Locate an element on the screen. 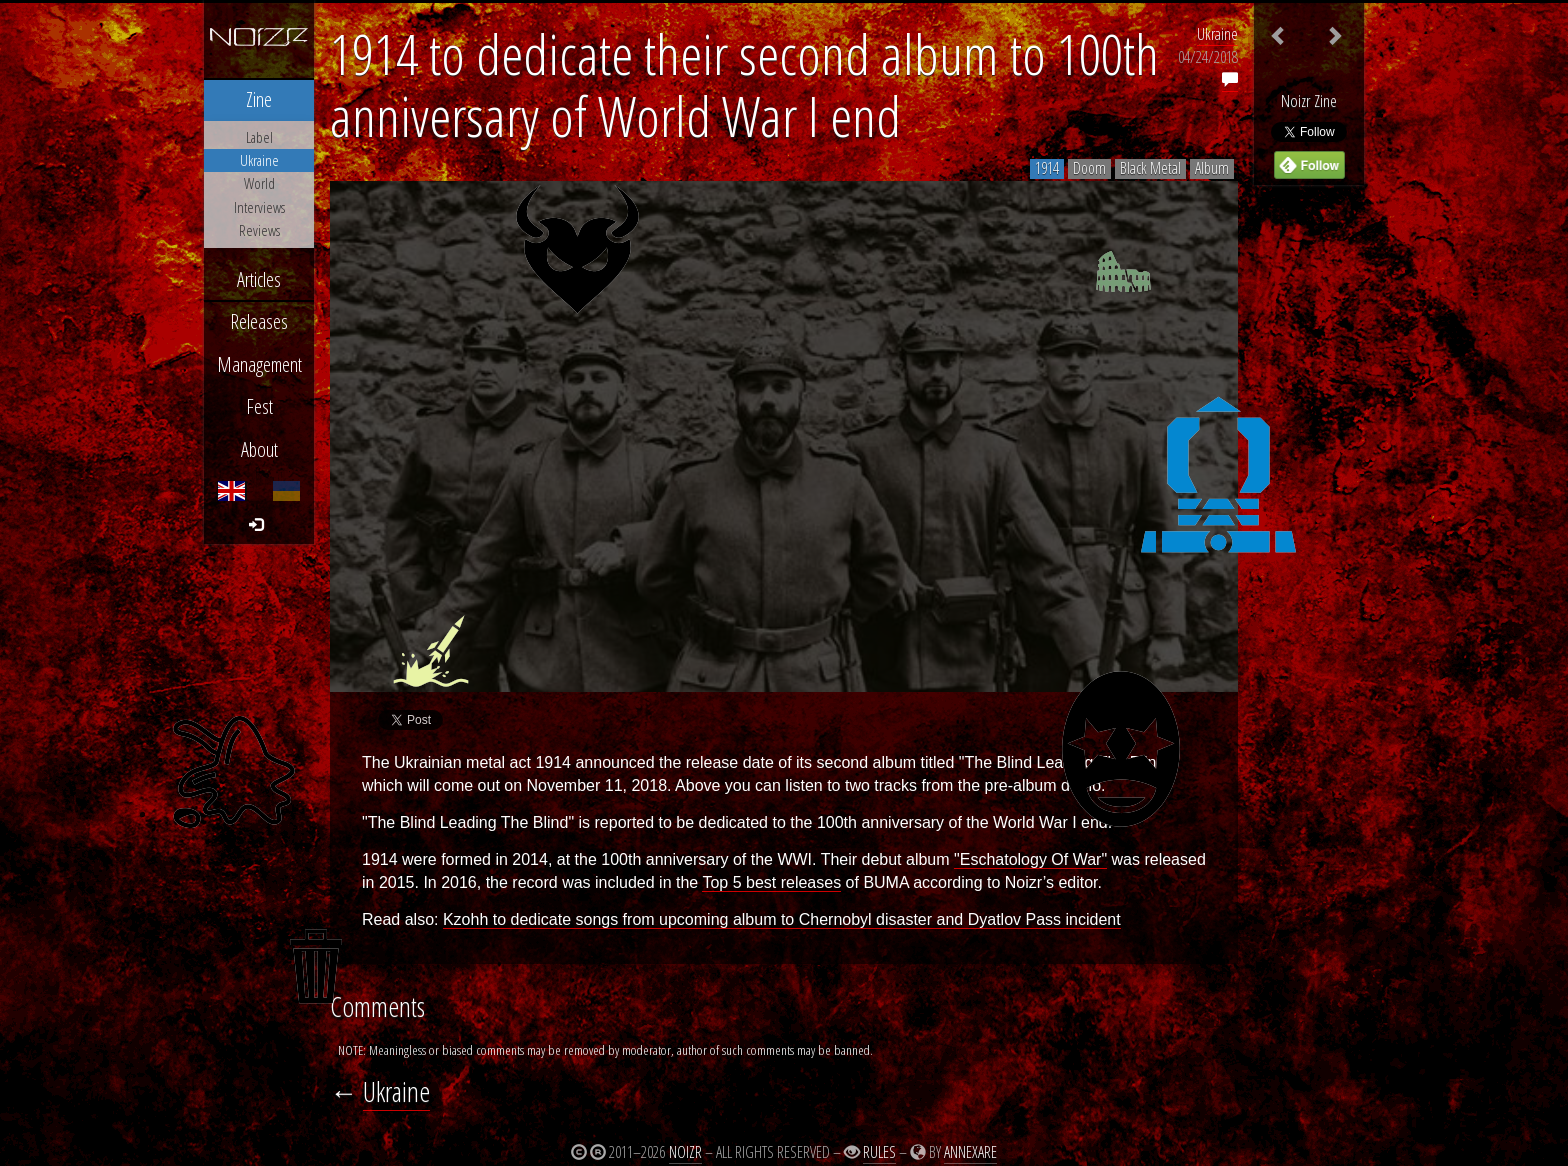  view historical landmarks or monuments is located at coordinates (1123, 271).